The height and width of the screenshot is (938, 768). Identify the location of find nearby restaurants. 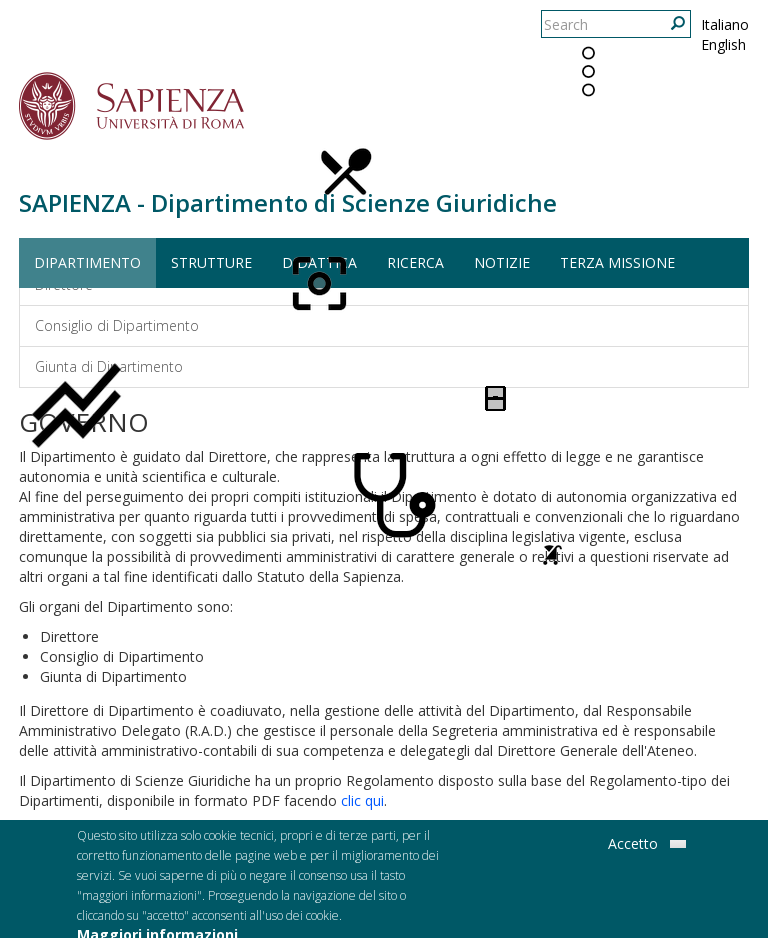
(345, 171).